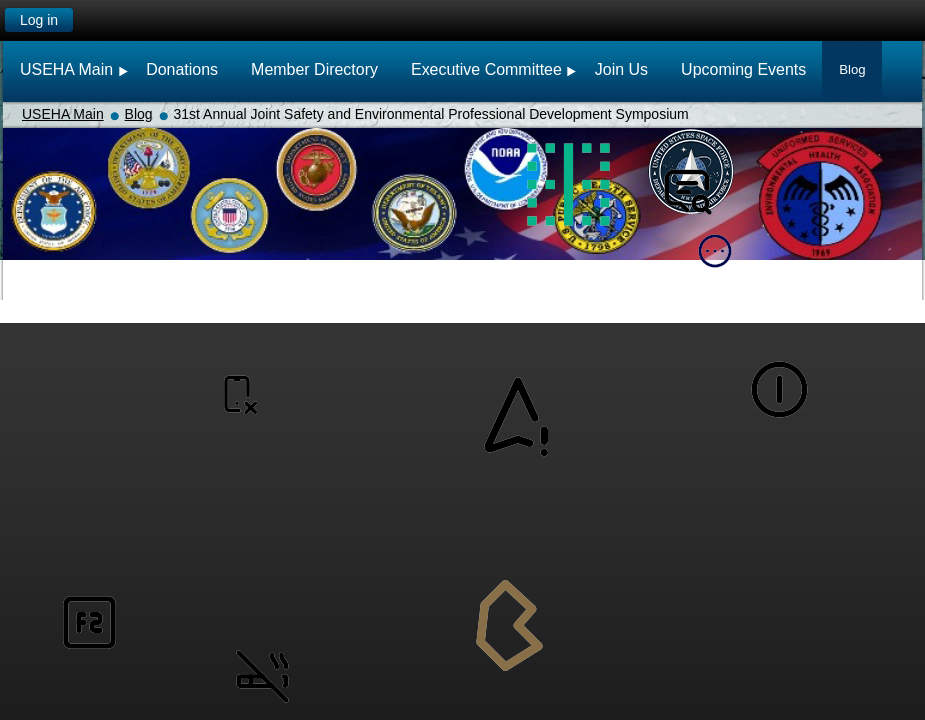  Describe the element at coordinates (237, 394) in the screenshot. I see `disconnect mobile device` at that location.